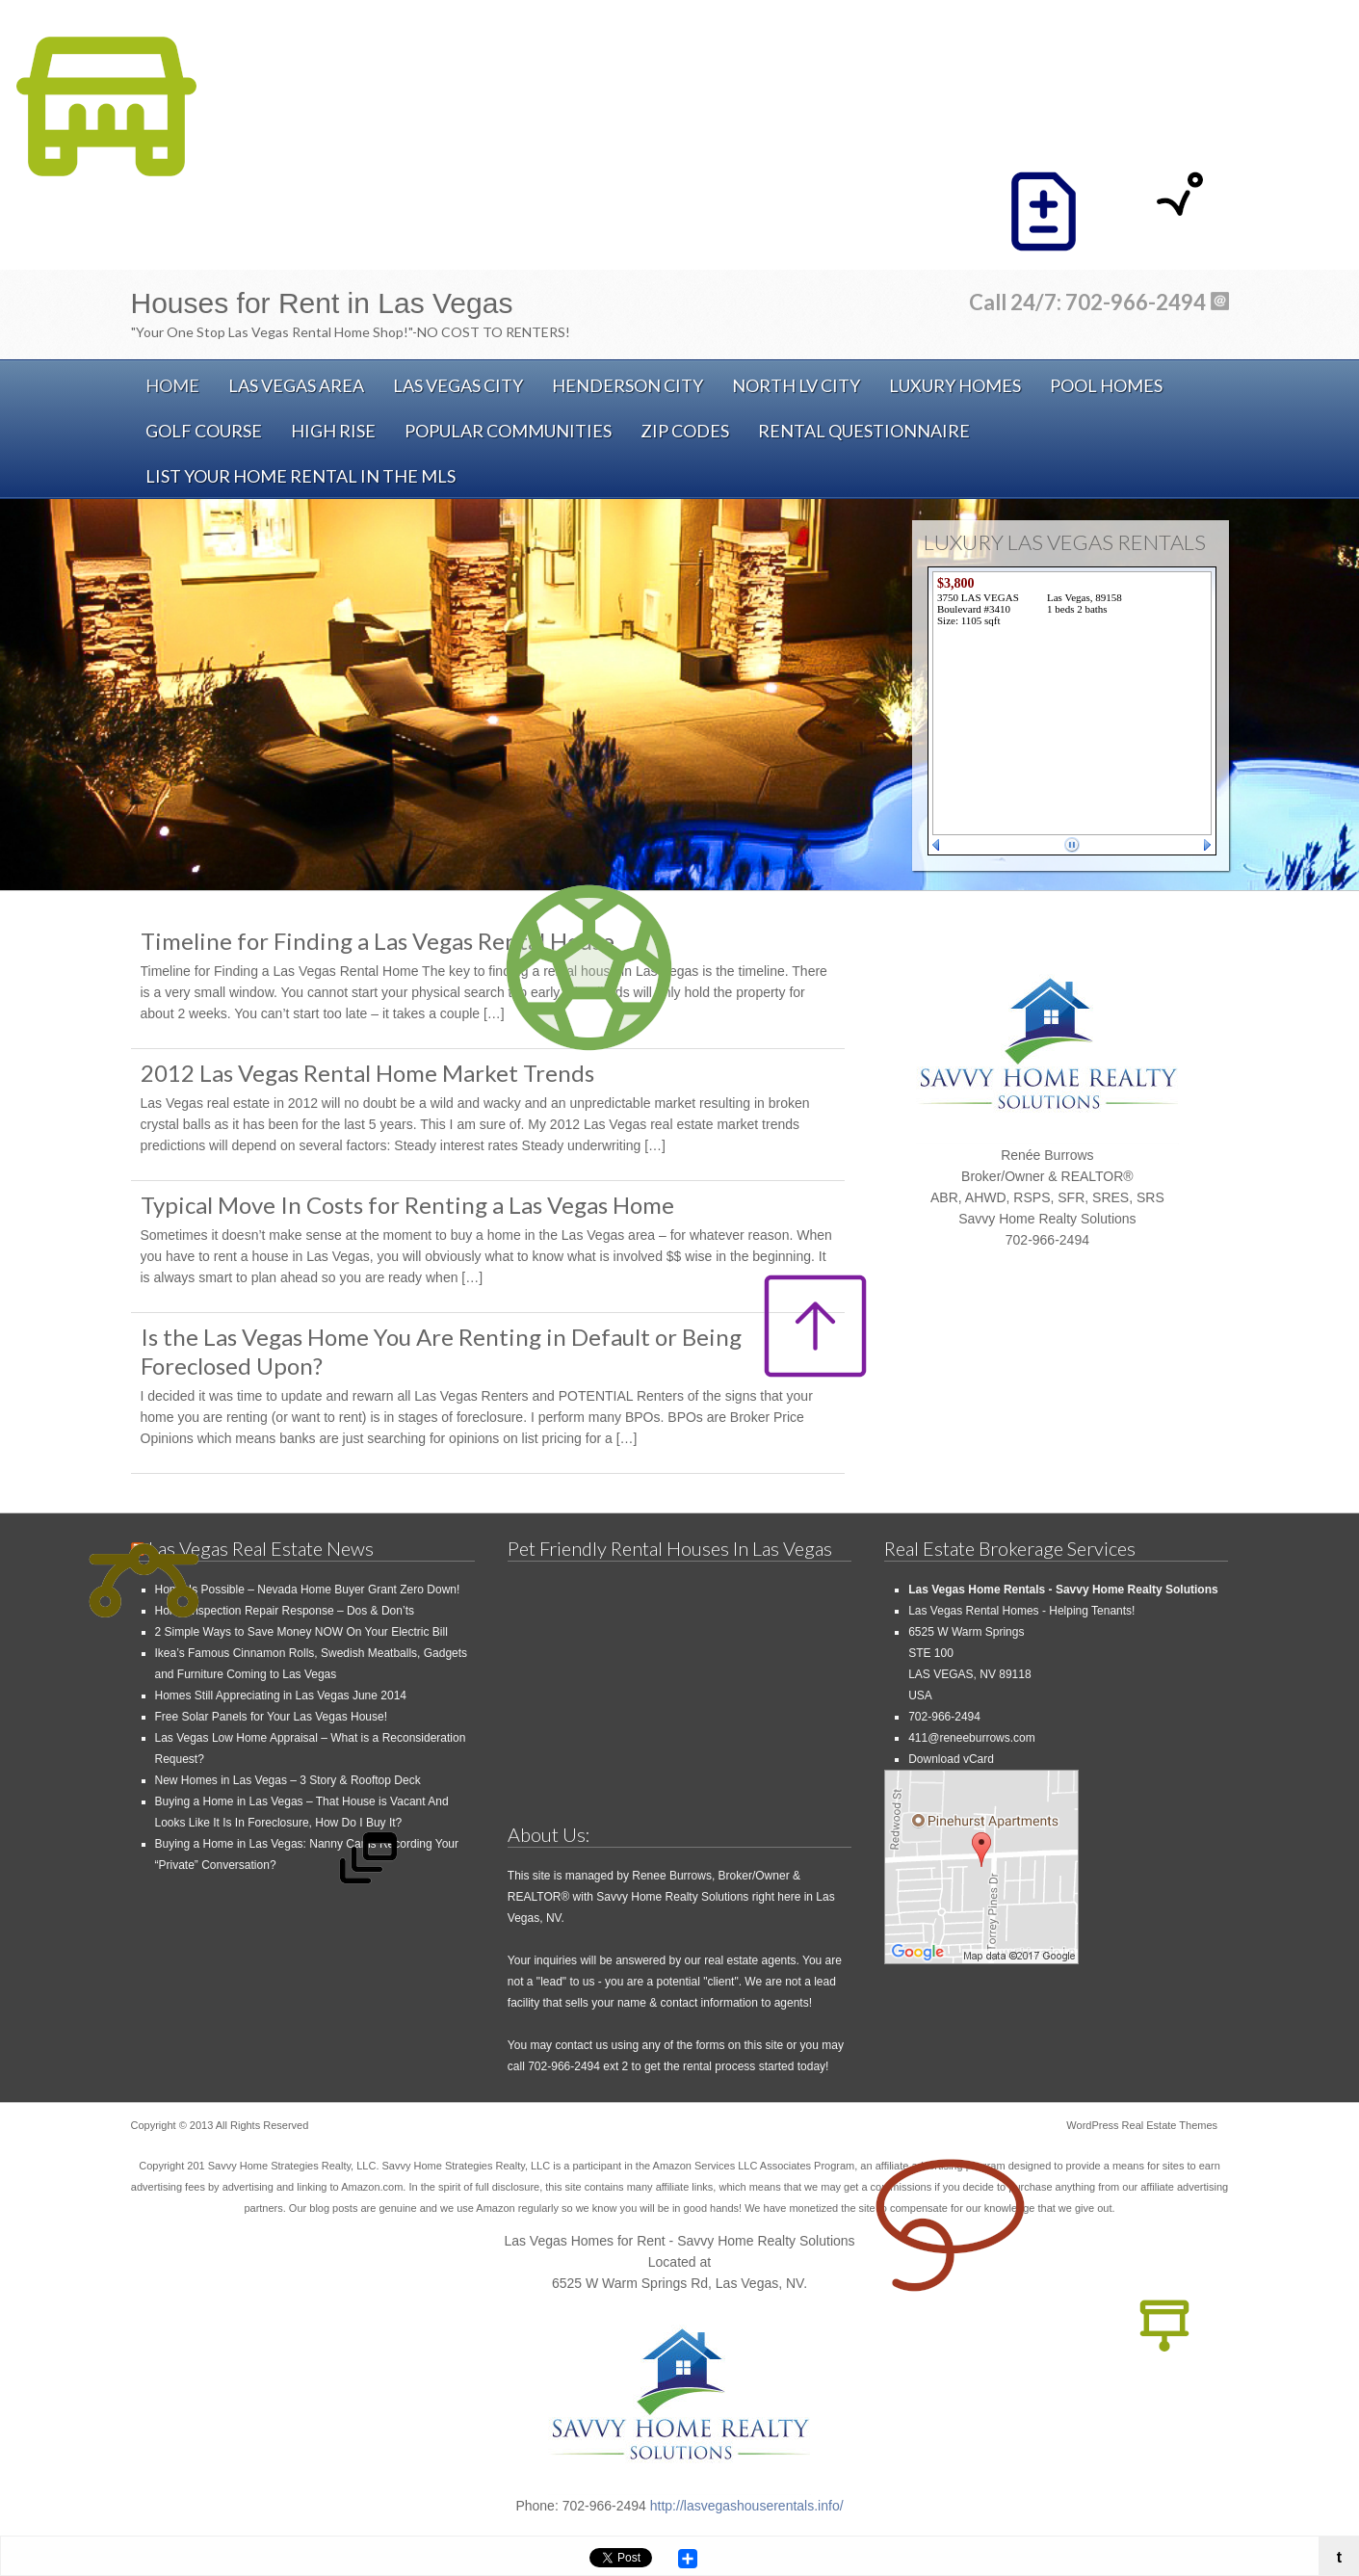 The width and height of the screenshot is (1359, 2576). I want to click on select off-road vehicle type, so click(106, 109).